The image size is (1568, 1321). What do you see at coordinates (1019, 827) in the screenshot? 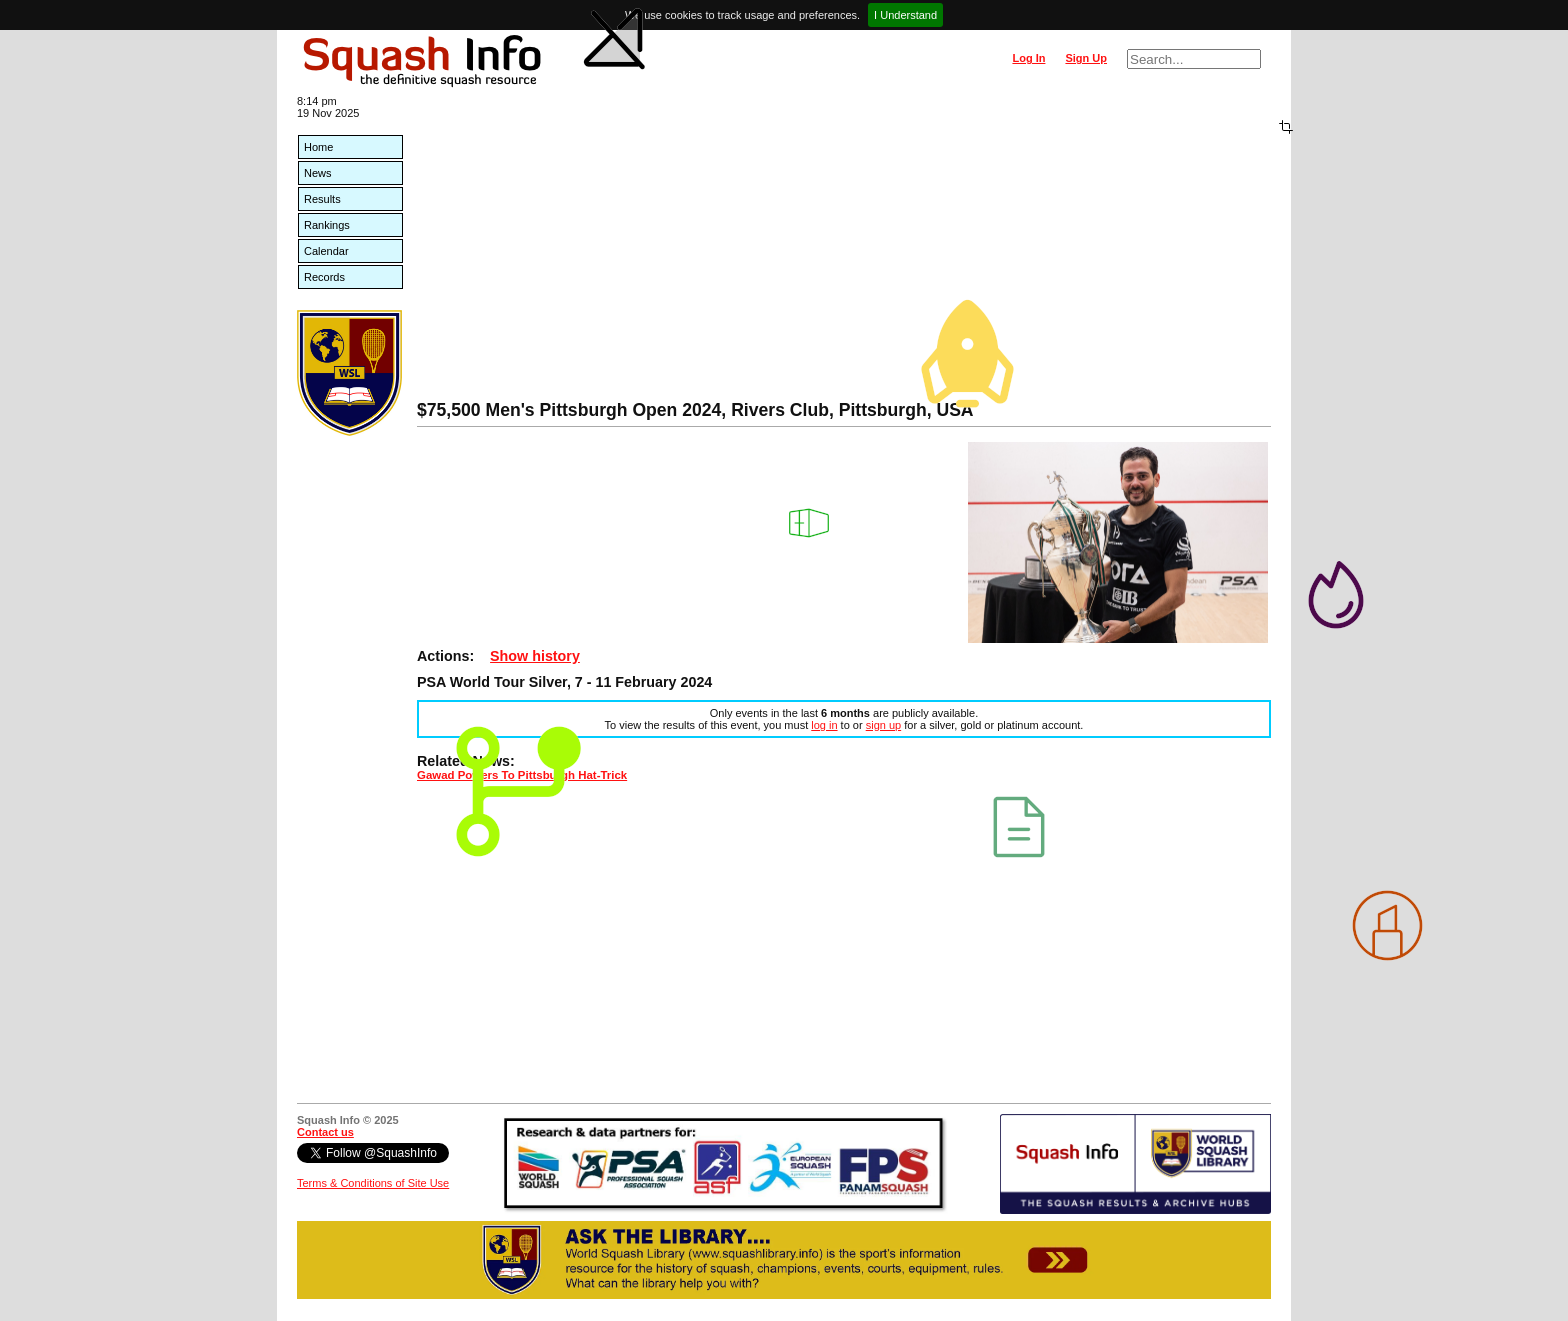
I see `view document or text file` at bounding box center [1019, 827].